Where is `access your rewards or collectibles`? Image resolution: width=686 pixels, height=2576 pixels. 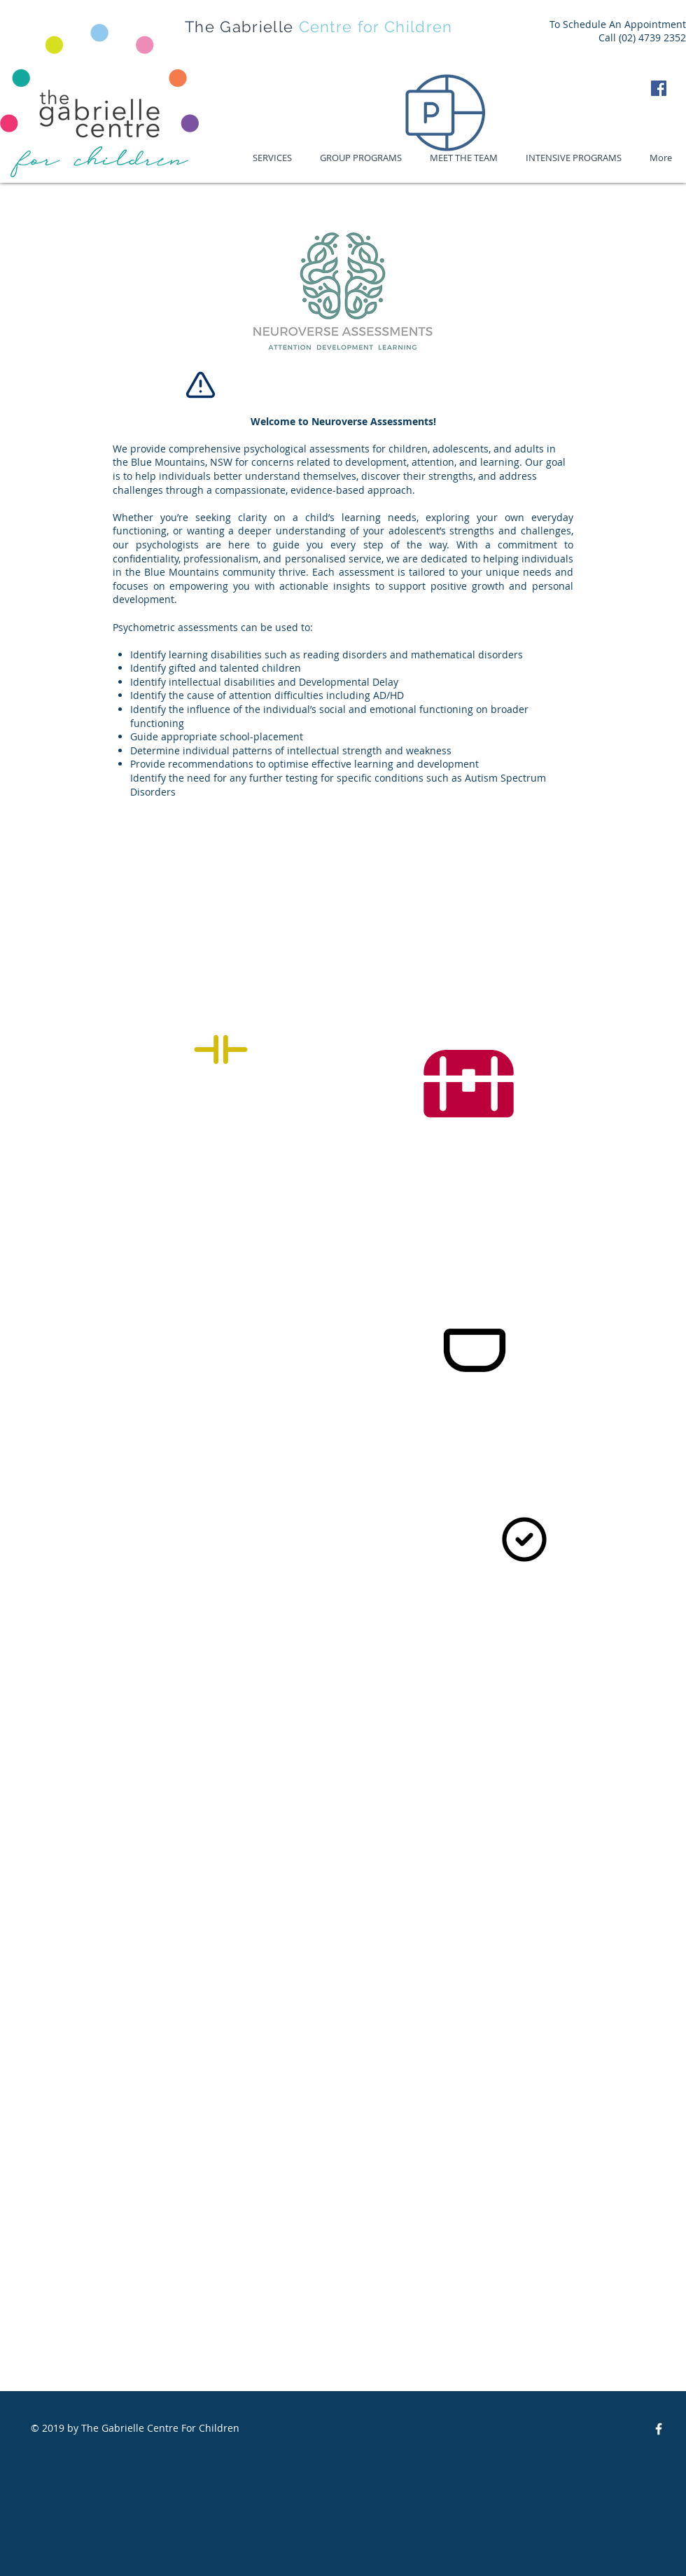 access your rewards or collectibles is located at coordinates (468, 1085).